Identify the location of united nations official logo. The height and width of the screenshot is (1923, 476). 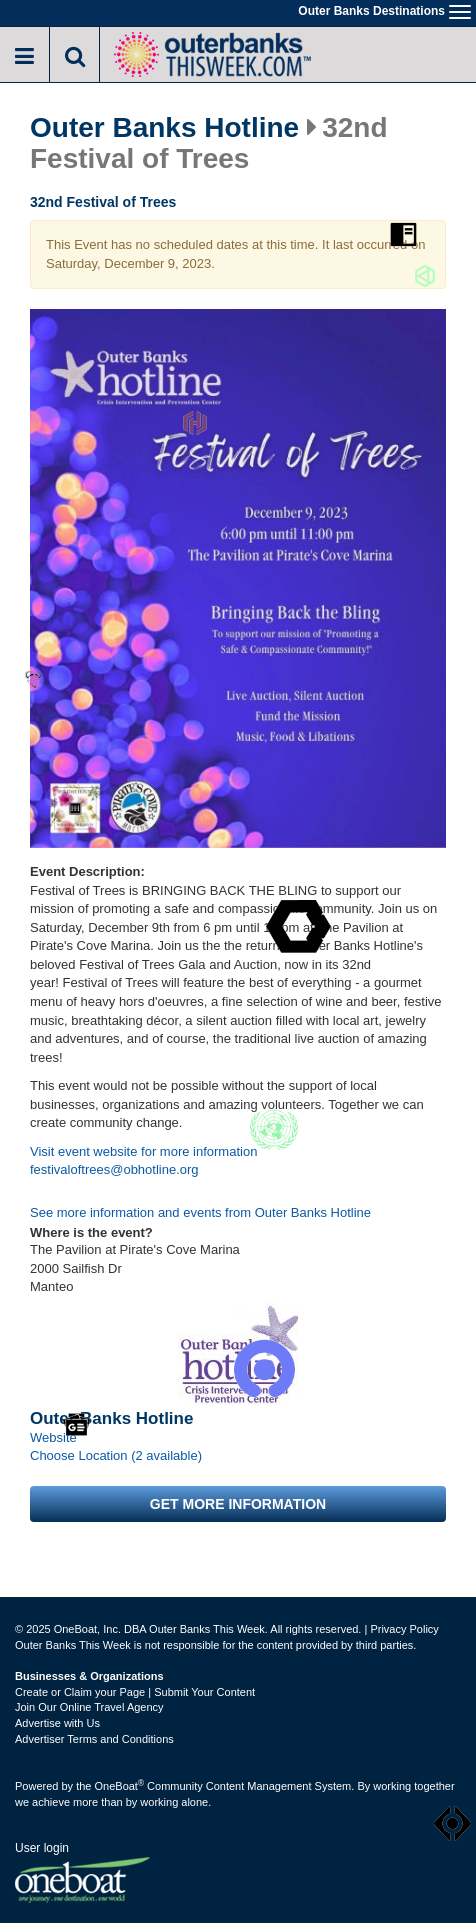
(274, 1130).